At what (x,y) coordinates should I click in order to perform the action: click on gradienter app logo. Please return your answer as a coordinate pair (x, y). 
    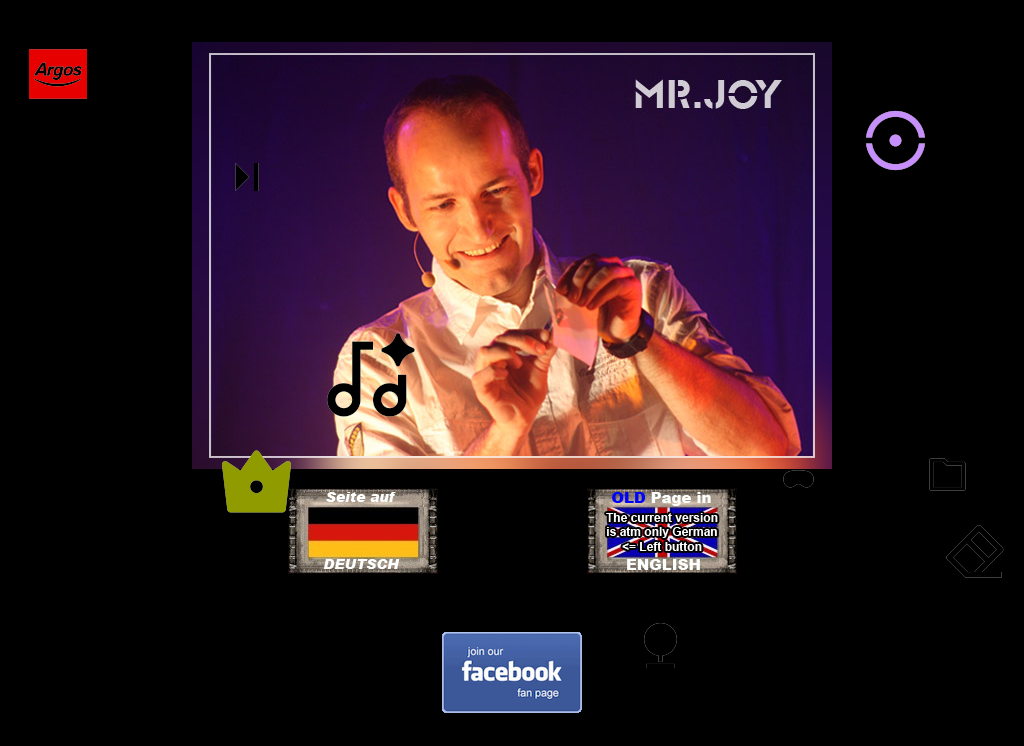
    Looking at the image, I should click on (895, 140).